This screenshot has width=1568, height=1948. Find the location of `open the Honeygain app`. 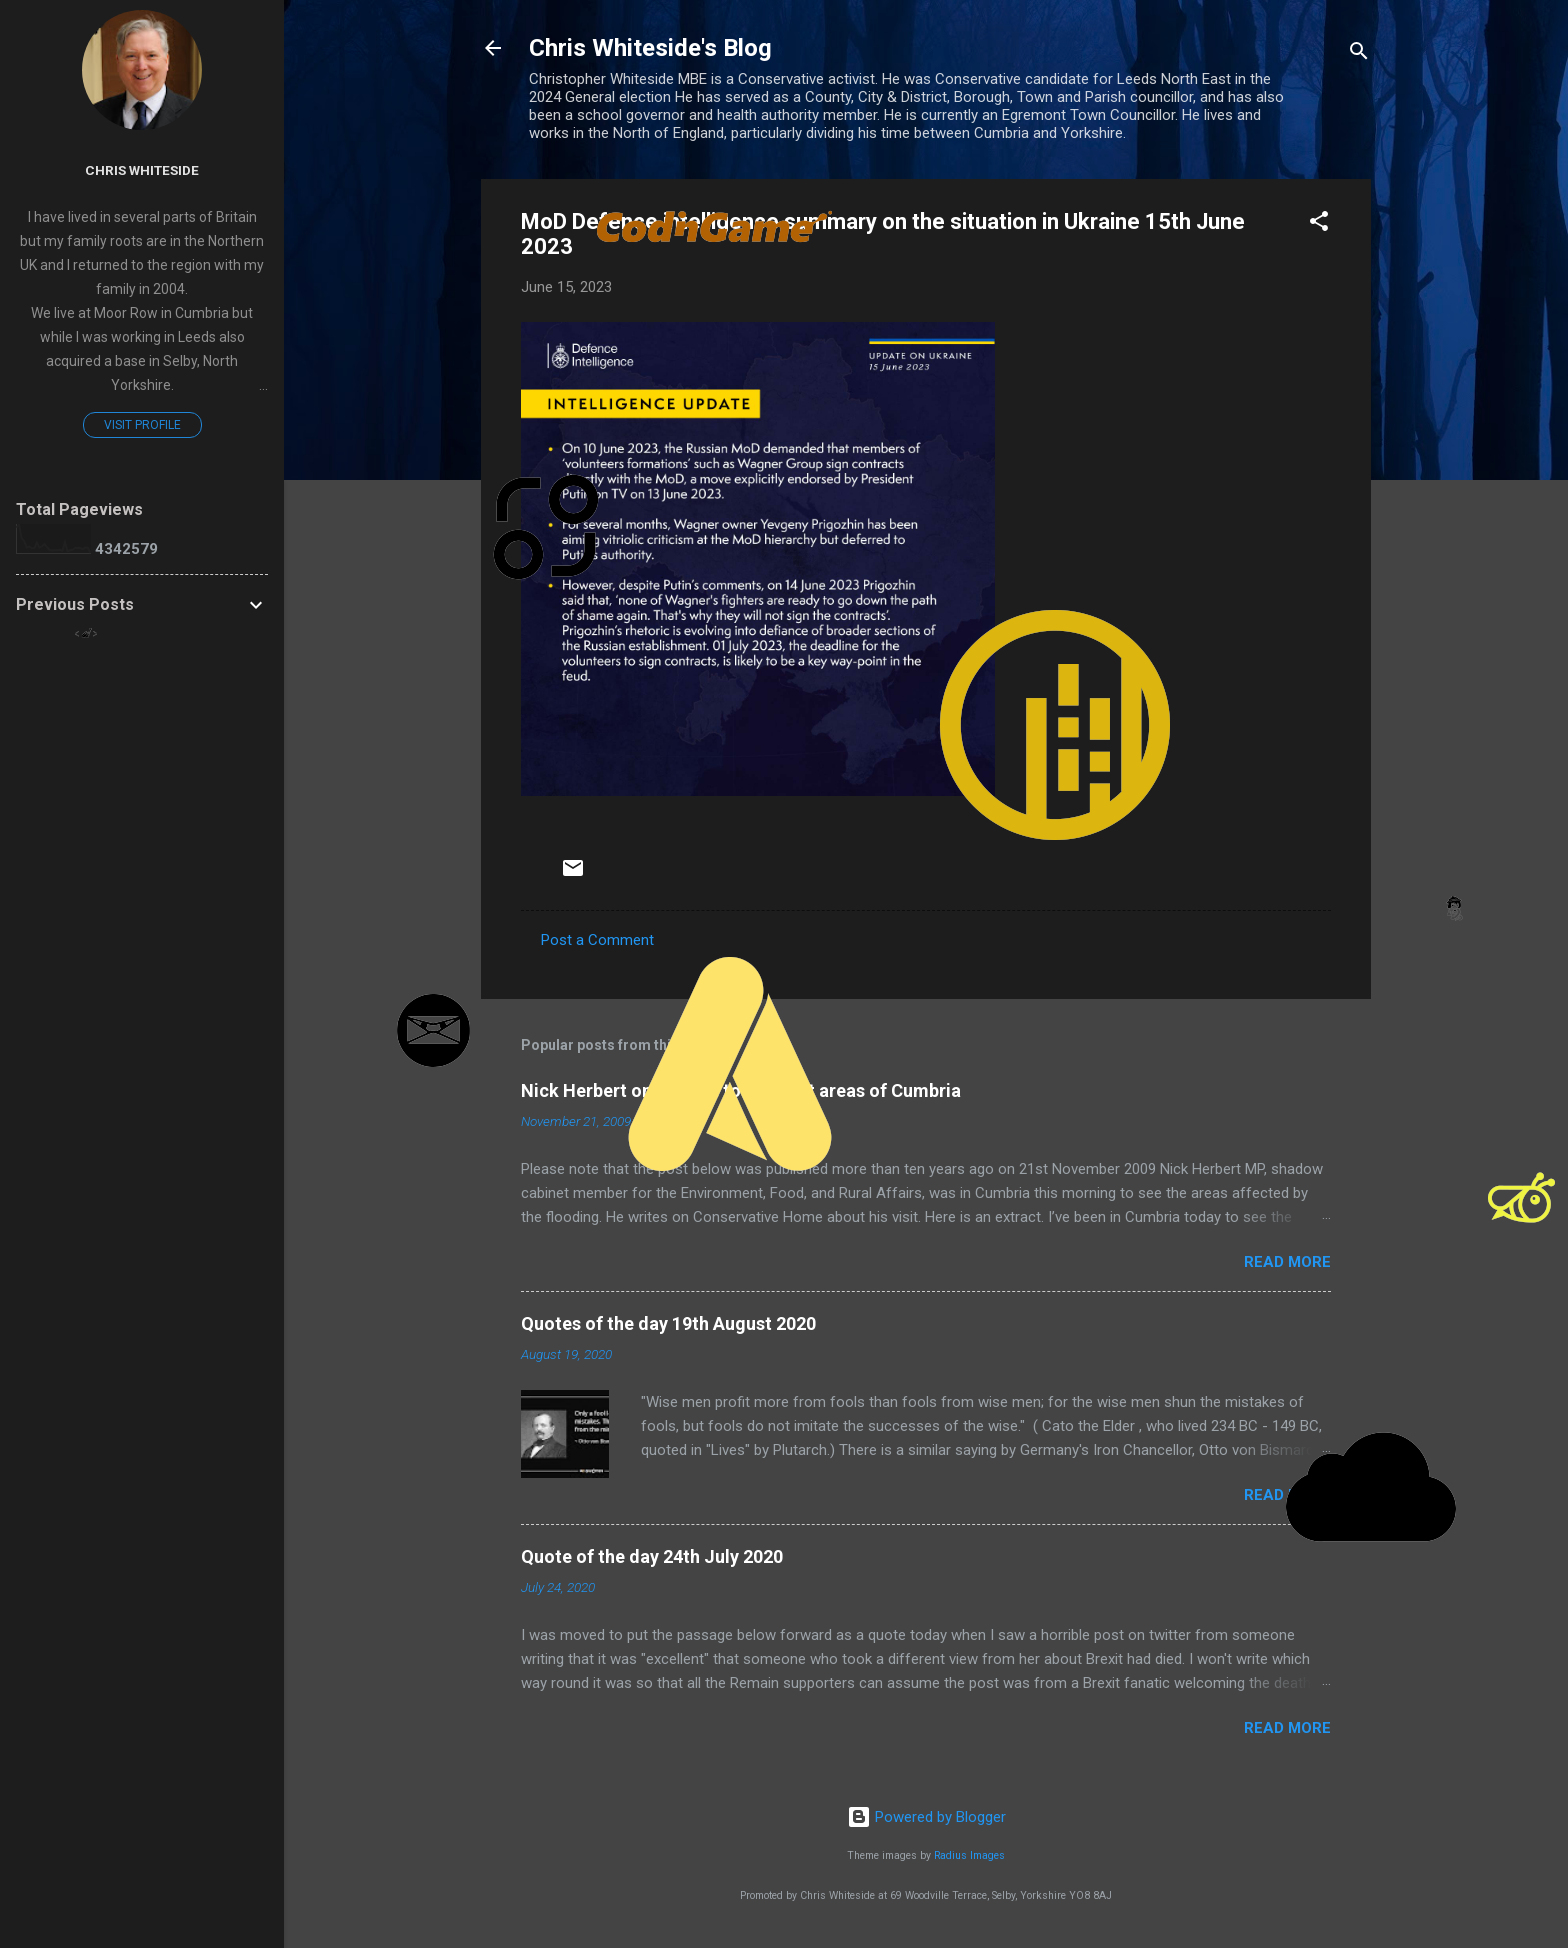

open the Honeygain app is located at coordinates (1521, 1197).